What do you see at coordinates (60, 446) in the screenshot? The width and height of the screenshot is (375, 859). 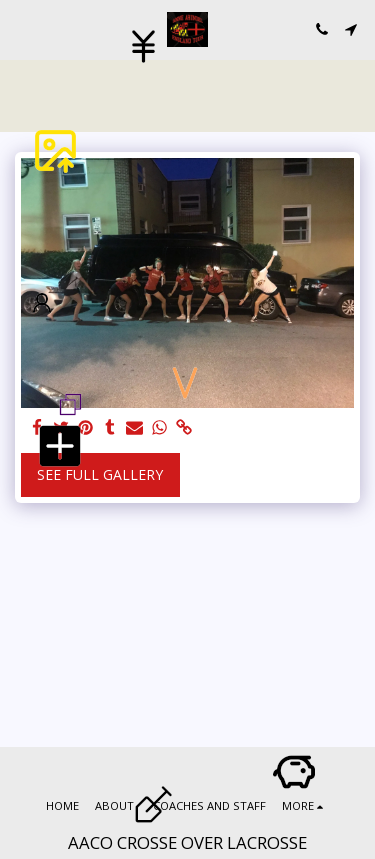 I see `add a new item` at bounding box center [60, 446].